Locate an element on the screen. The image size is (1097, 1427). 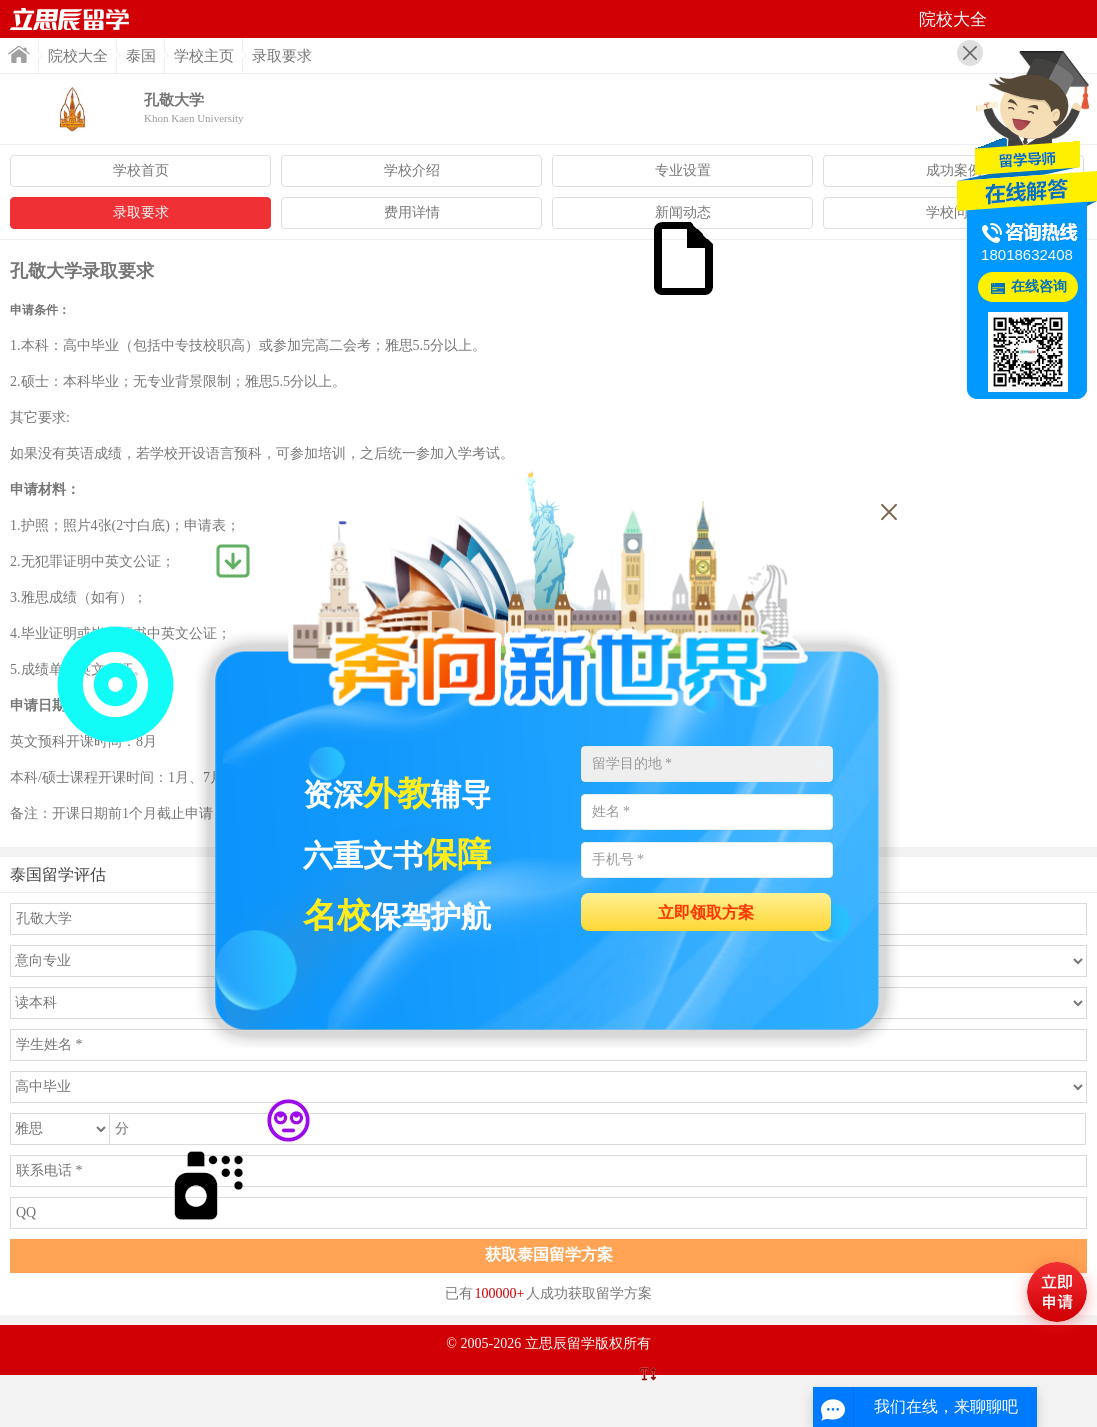
adjust text height or line spacing is located at coordinates (648, 1374).